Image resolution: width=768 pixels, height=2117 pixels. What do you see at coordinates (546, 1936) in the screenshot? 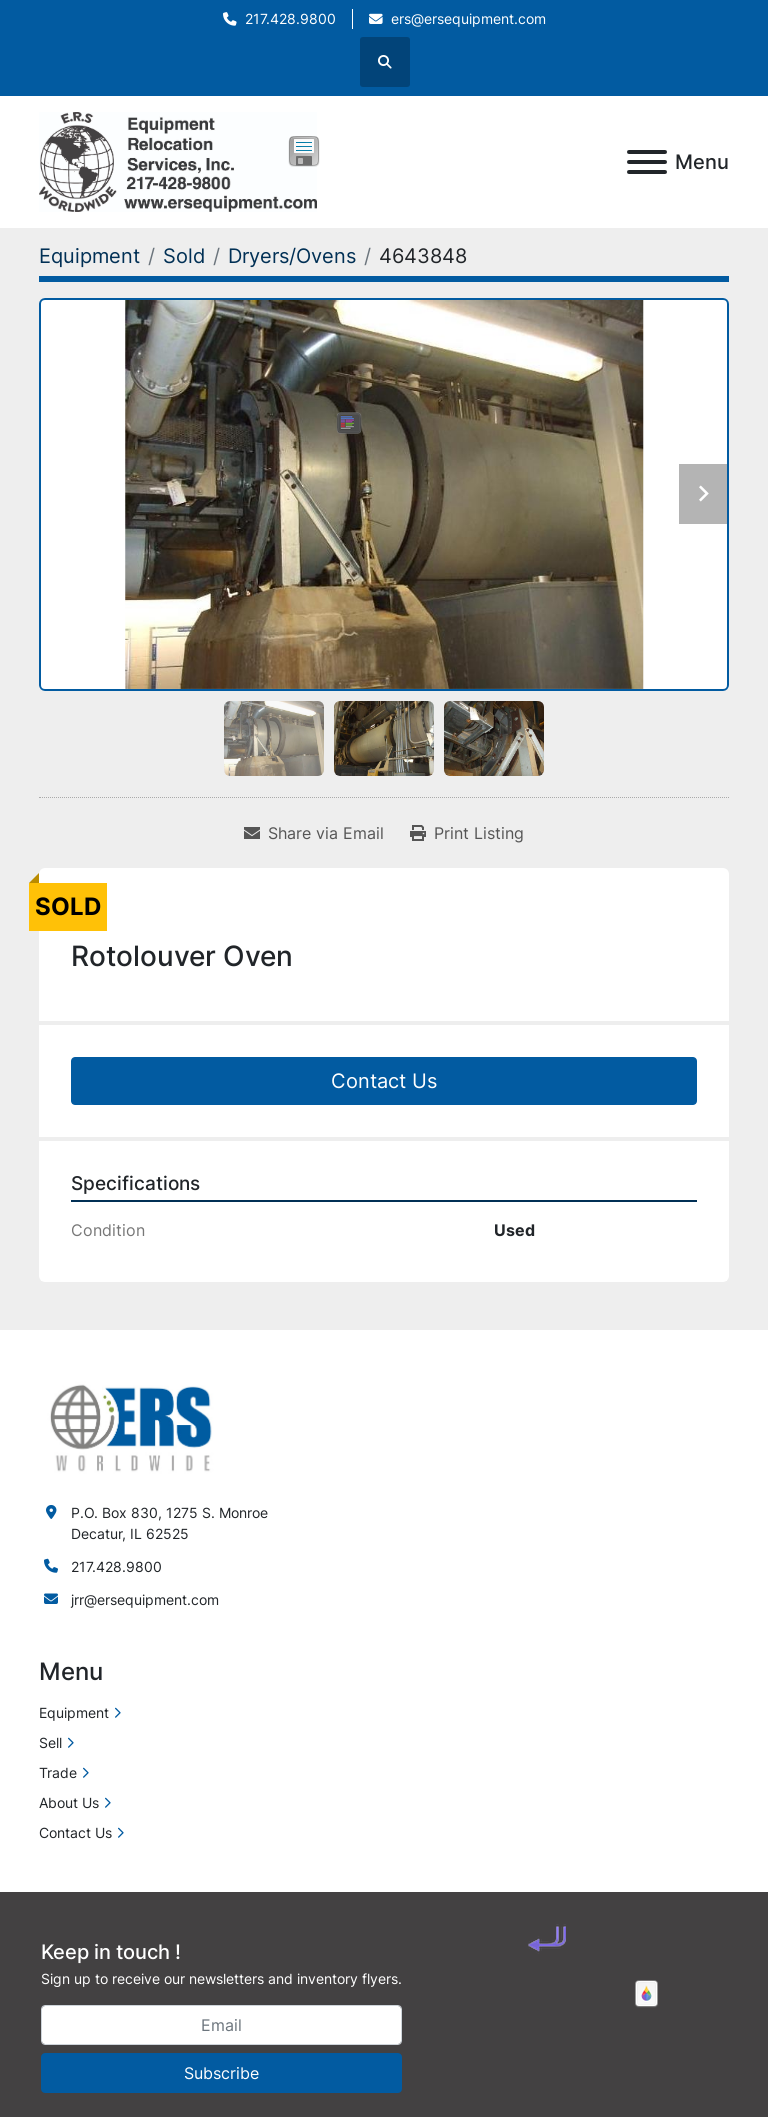
I see `reply to all recipients of an email` at bounding box center [546, 1936].